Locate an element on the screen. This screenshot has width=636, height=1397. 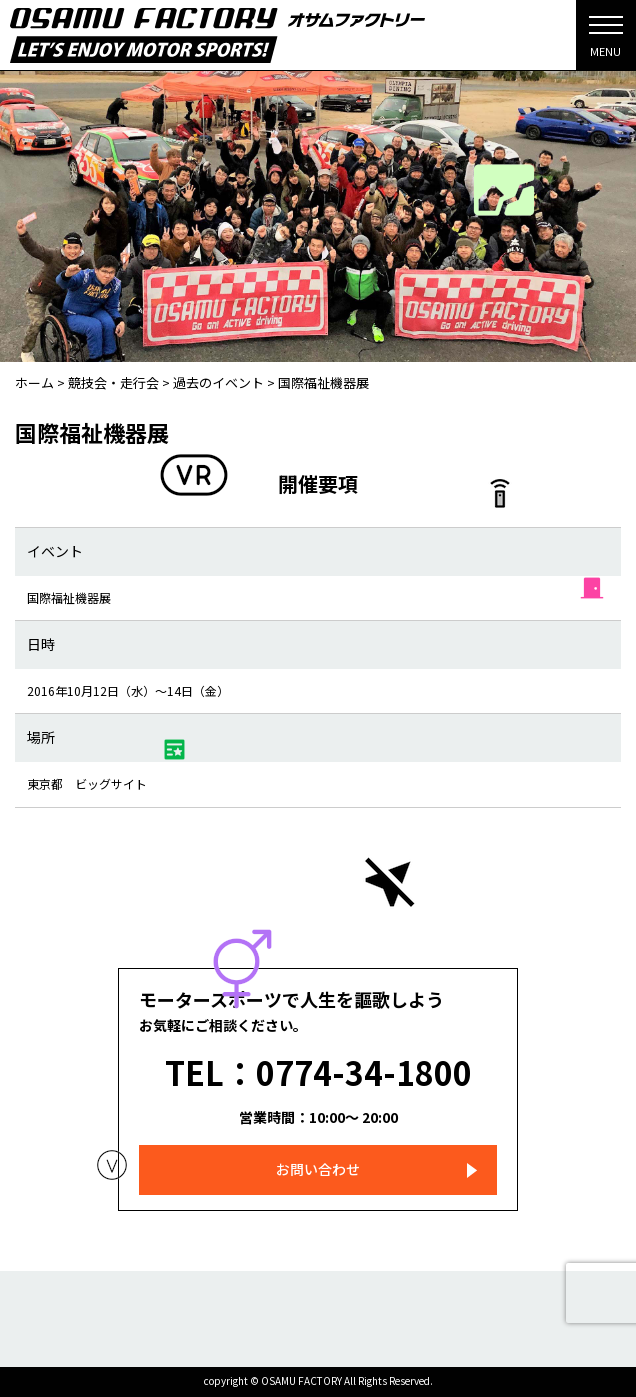
access remote control settings is located at coordinates (500, 494).